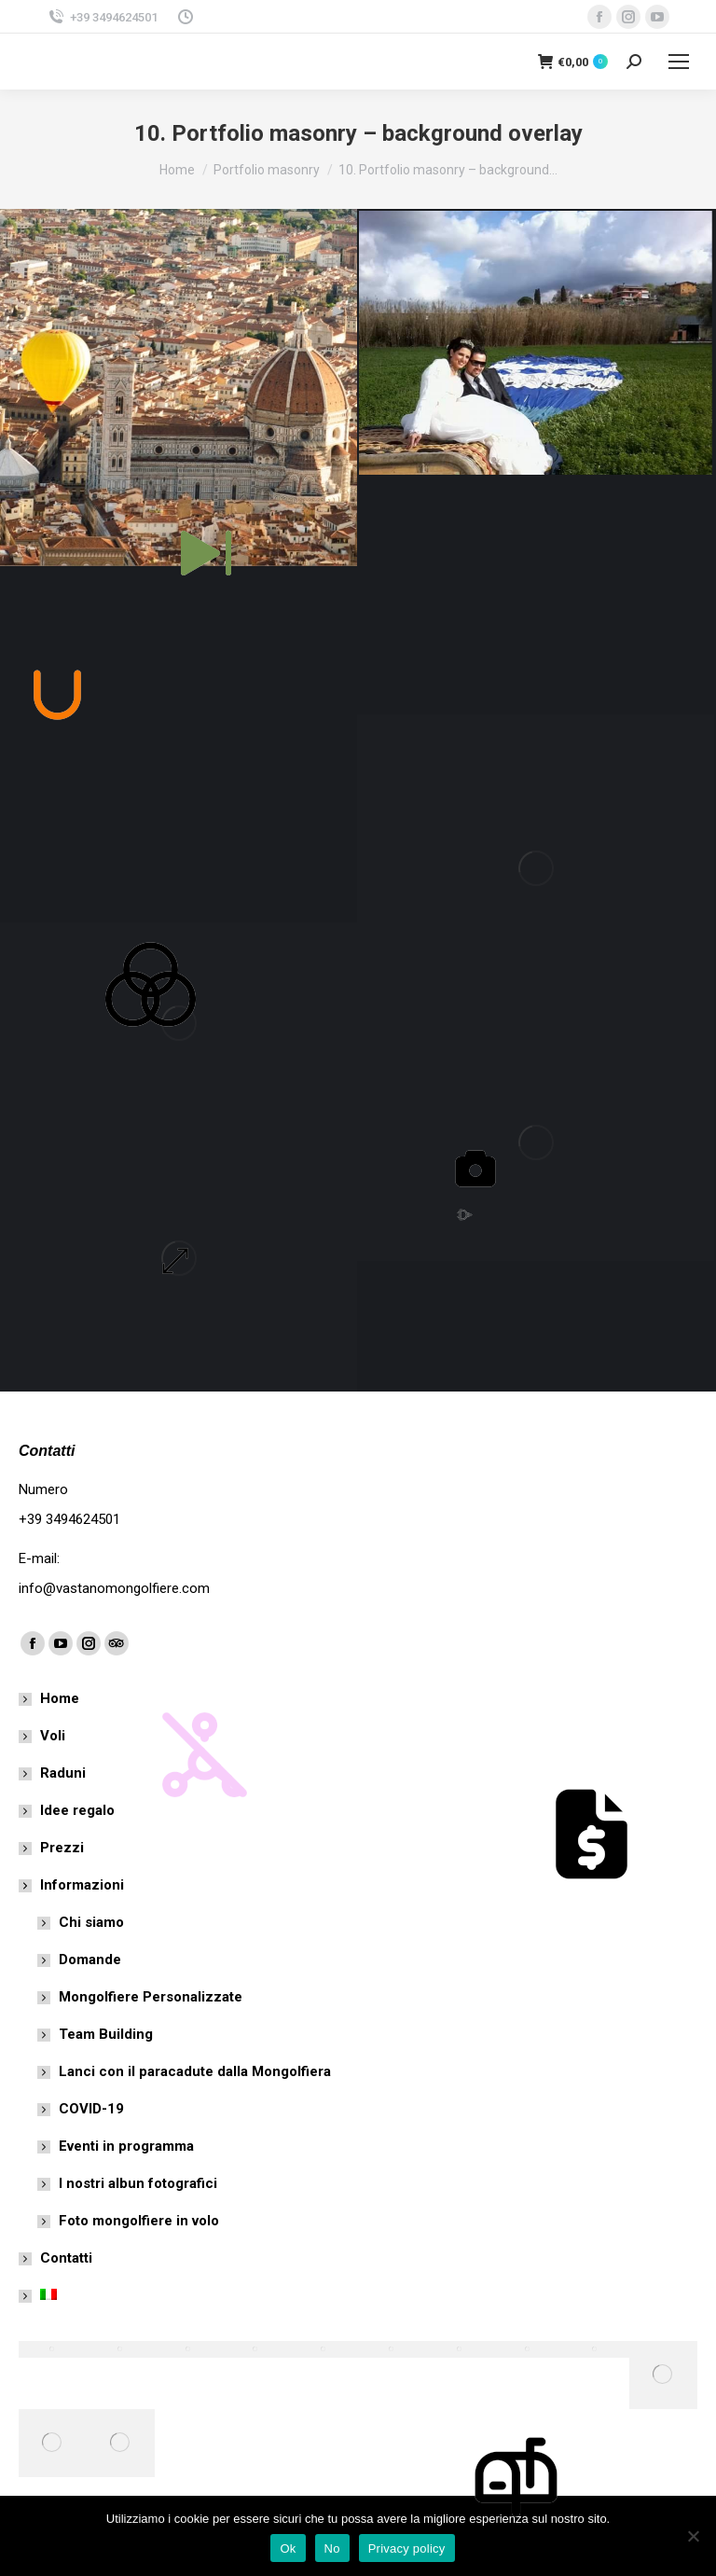  I want to click on represents a NAND logic gate in circuit design, so click(464, 1214).